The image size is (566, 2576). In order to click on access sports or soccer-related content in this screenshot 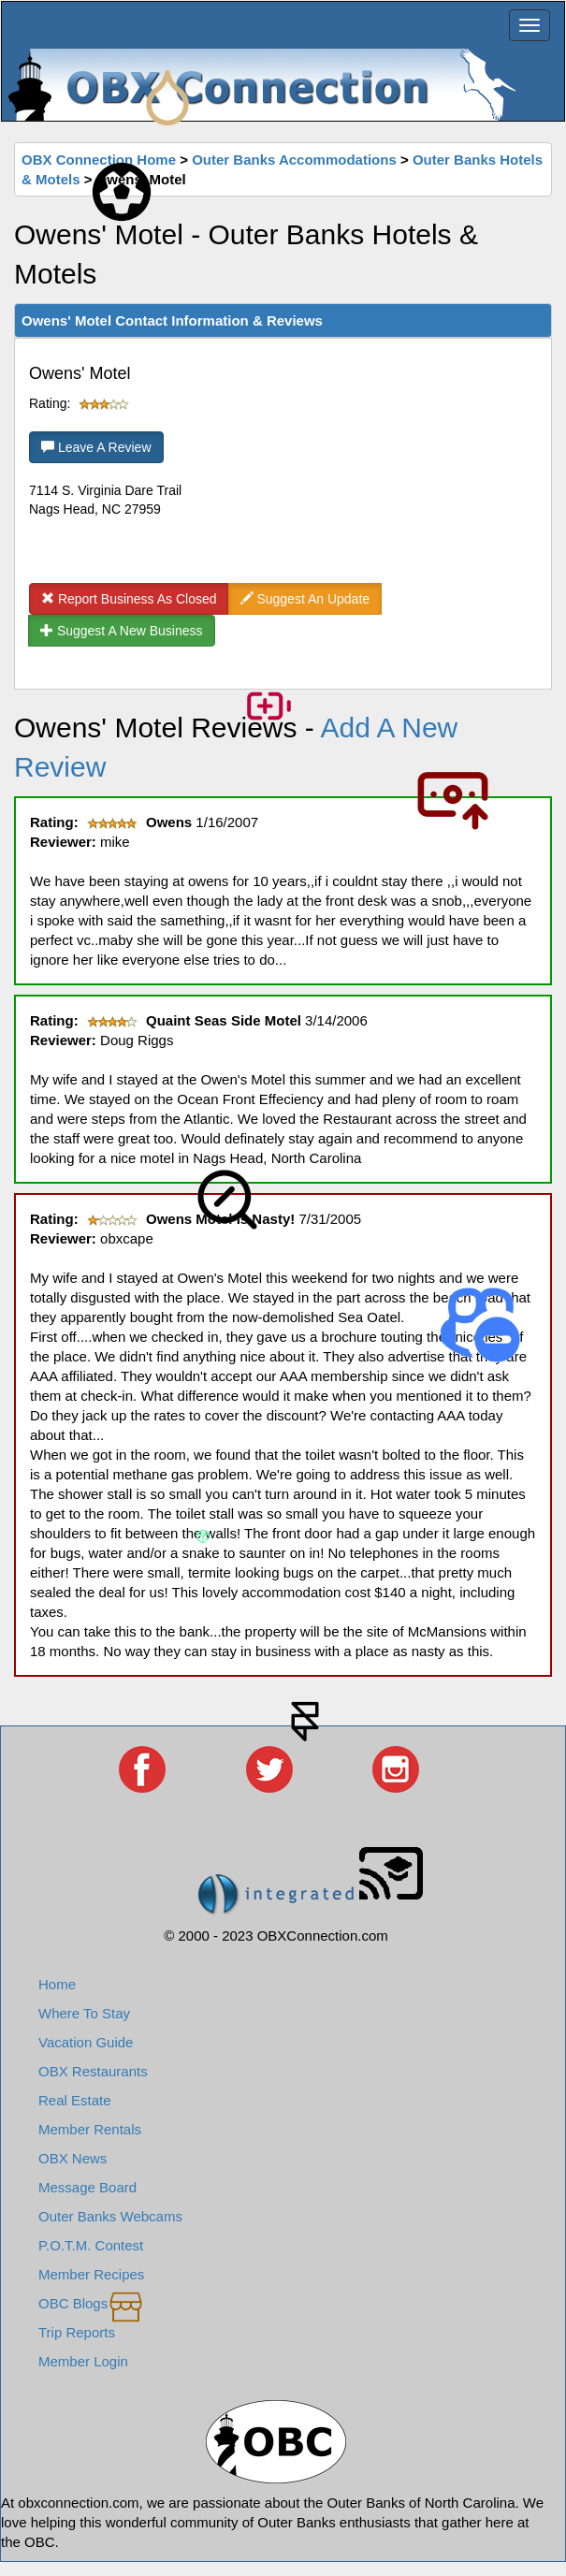, I will do `click(122, 192)`.